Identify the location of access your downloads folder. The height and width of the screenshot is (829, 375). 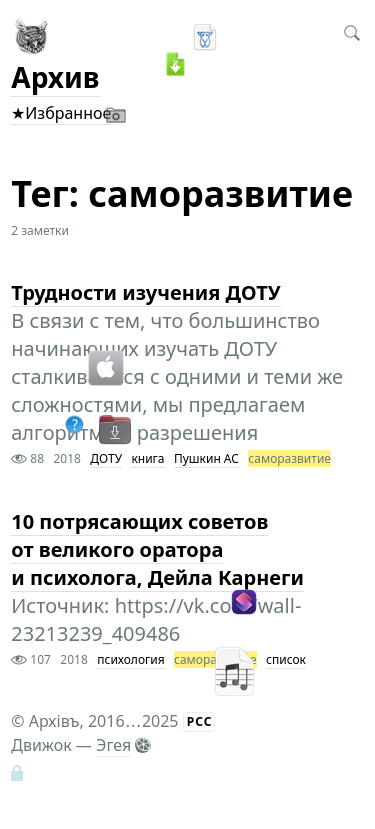
(115, 429).